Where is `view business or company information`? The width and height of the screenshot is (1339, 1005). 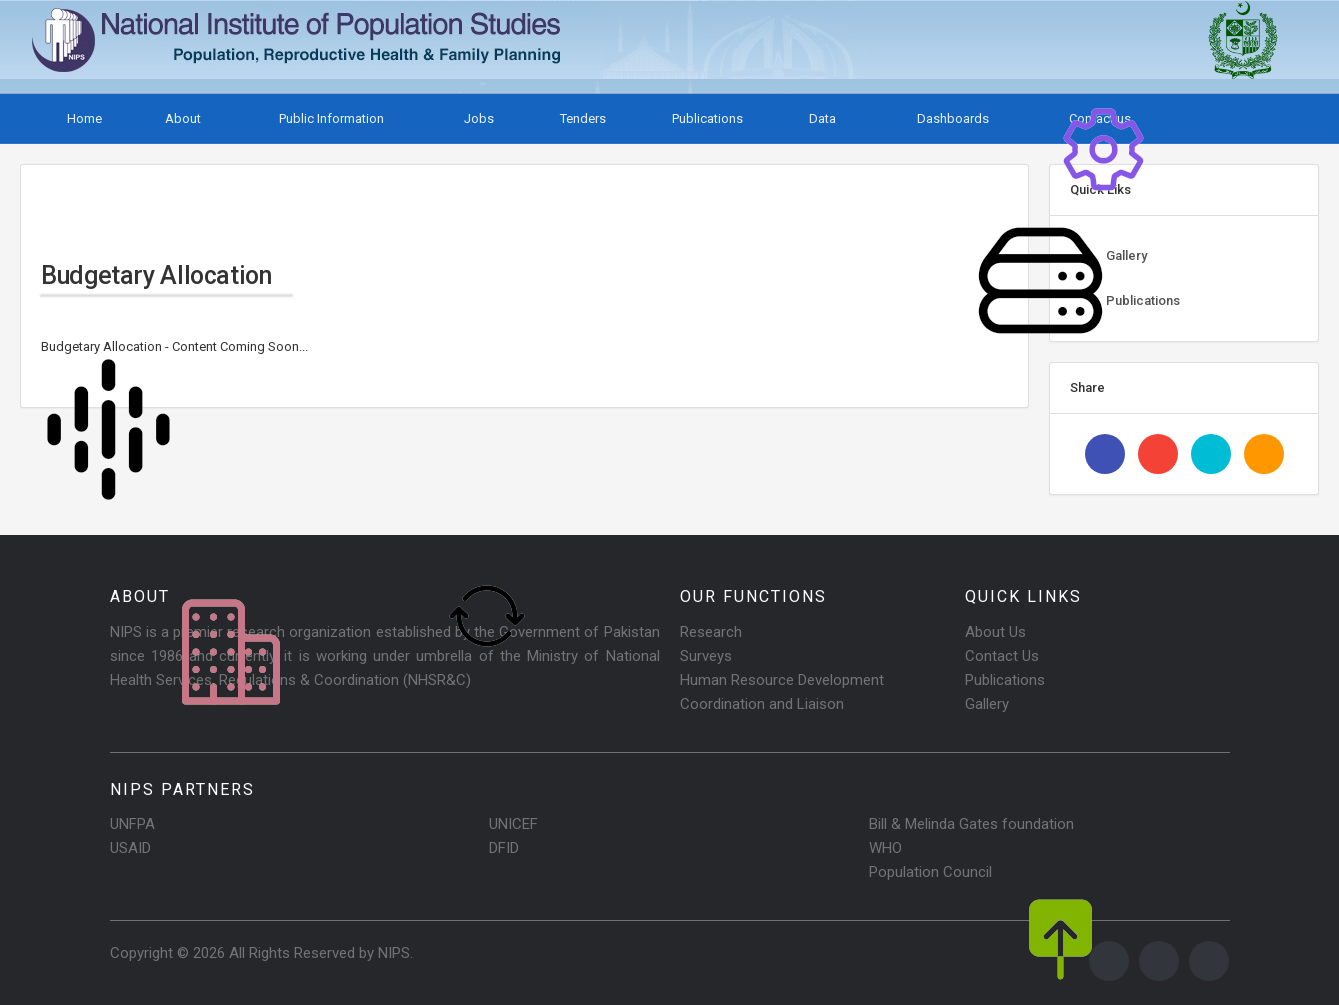 view business or company information is located at coordinates (231, 652).